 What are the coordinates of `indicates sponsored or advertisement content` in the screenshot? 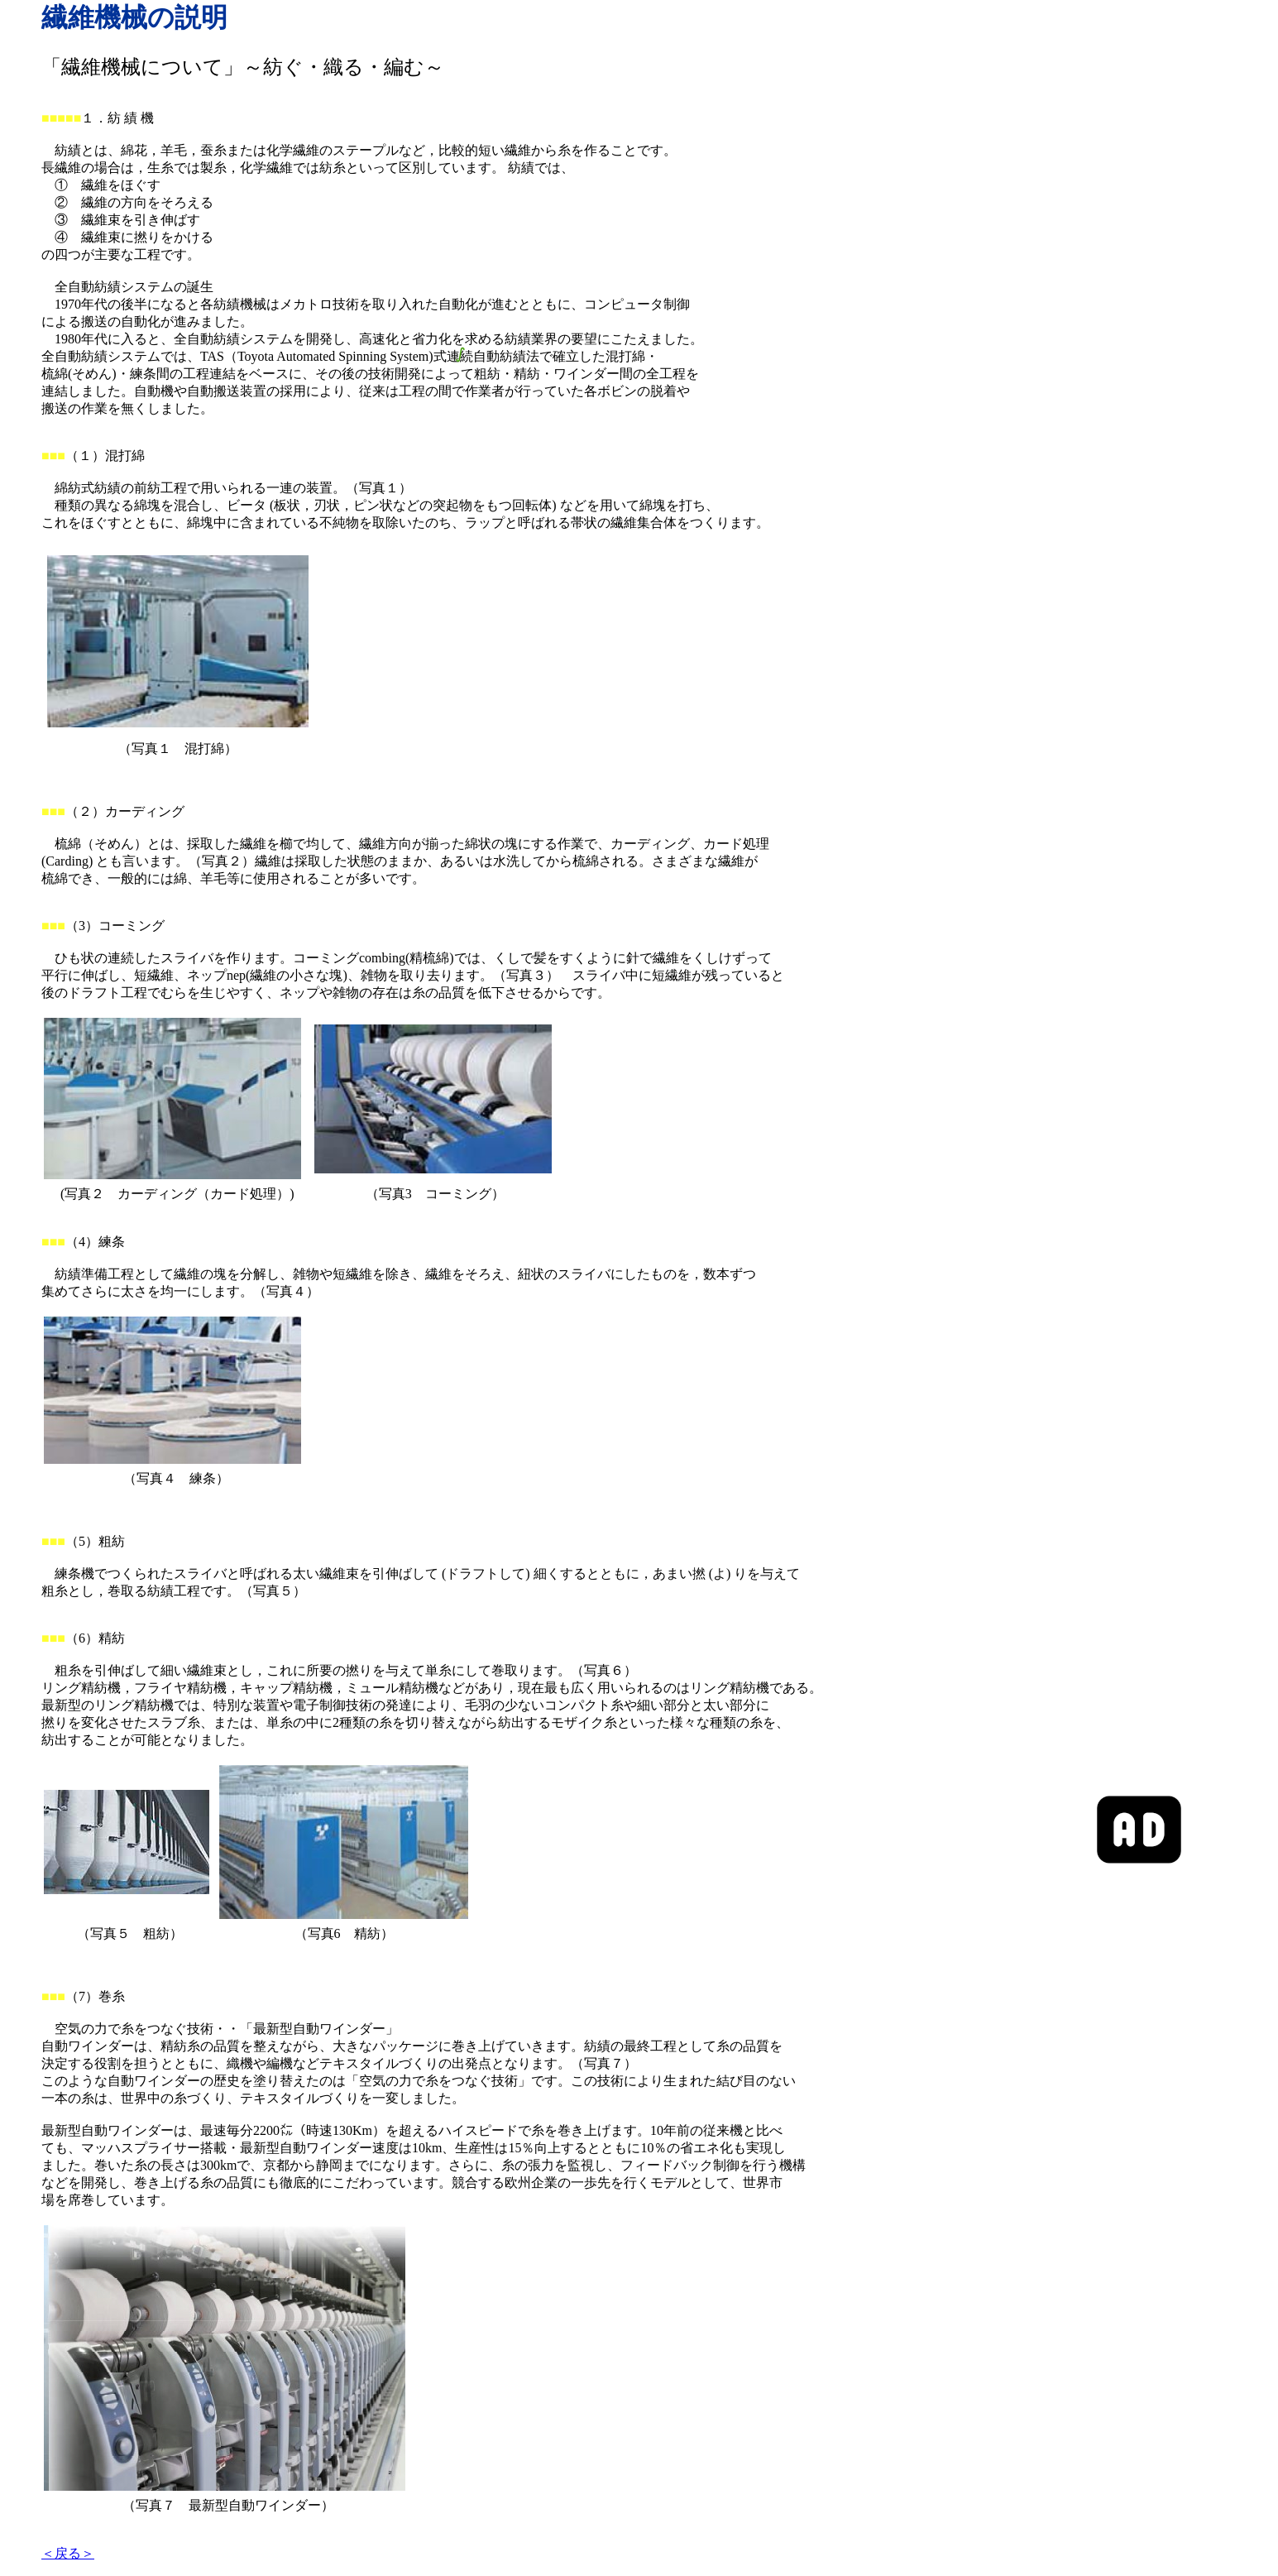 It's located at (1139, 1830).